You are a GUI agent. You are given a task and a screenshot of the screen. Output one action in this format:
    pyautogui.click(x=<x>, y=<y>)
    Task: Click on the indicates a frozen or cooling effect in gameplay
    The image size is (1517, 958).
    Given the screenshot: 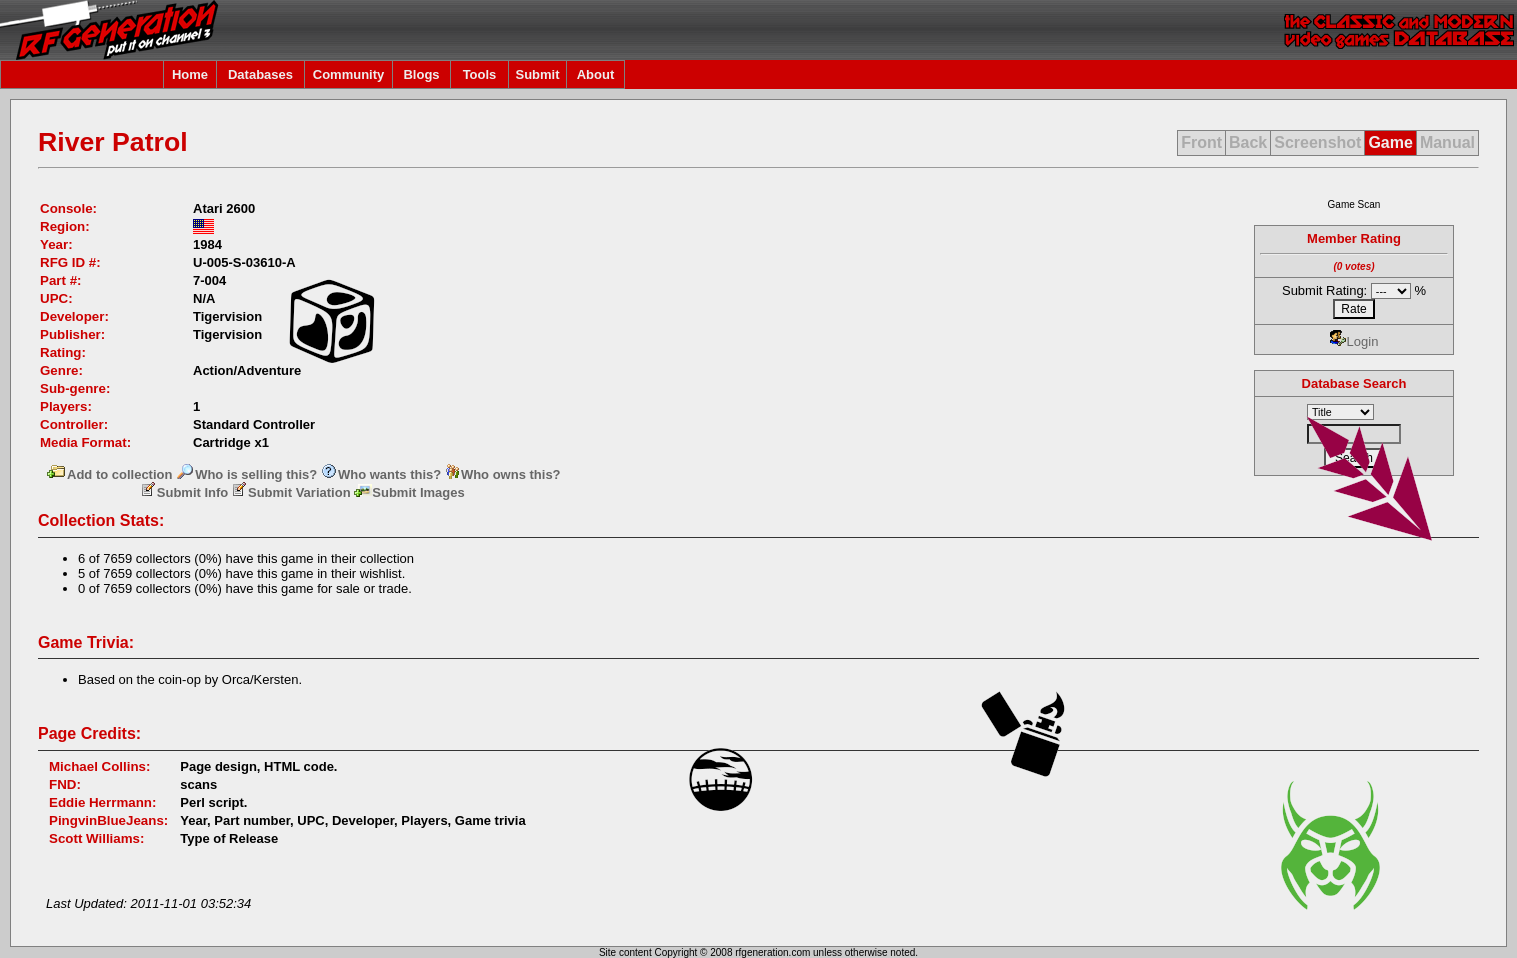 What is the action you would take?
    pyautogui.click(x=332, y=321)
    